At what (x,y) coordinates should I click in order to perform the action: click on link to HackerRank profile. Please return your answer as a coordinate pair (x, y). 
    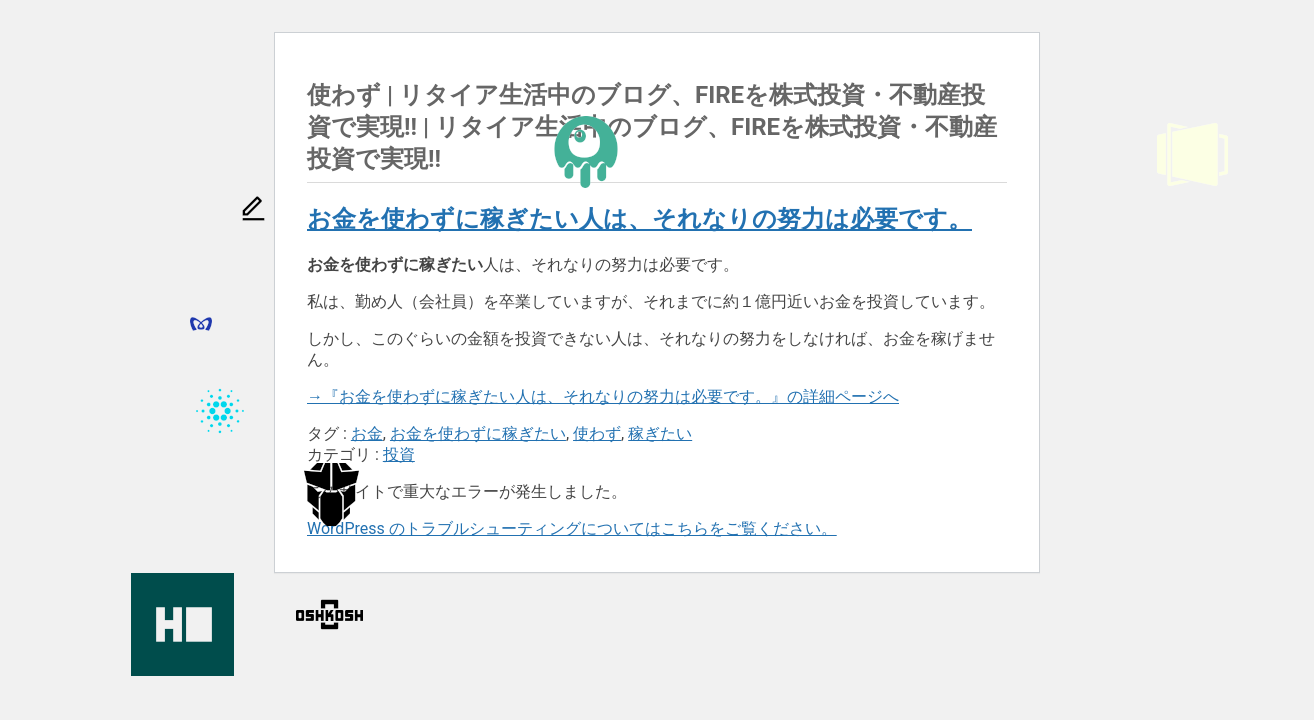
    Looking at the image, I should click on (182, 624).